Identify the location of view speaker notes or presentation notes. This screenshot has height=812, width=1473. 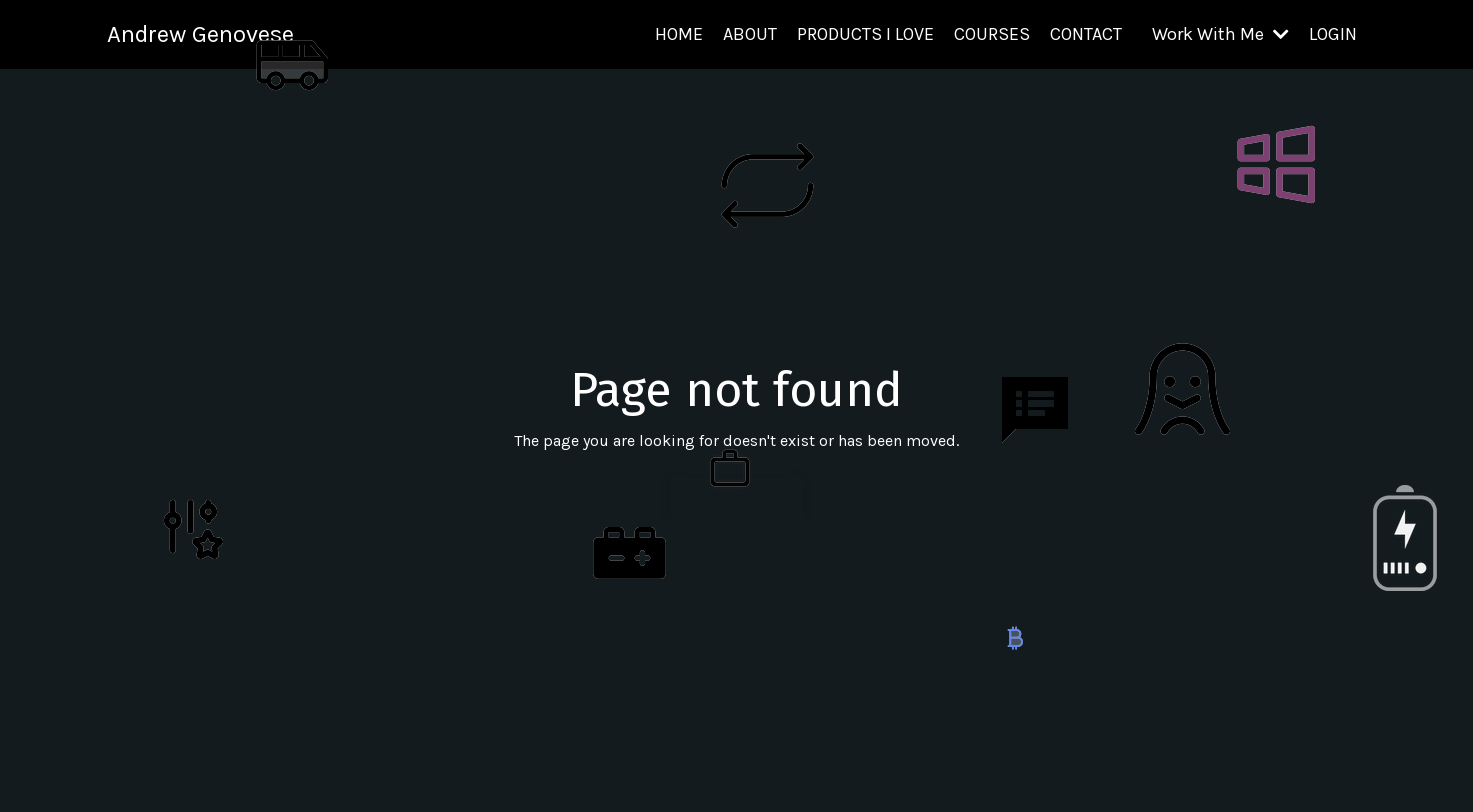
(1035, 410).